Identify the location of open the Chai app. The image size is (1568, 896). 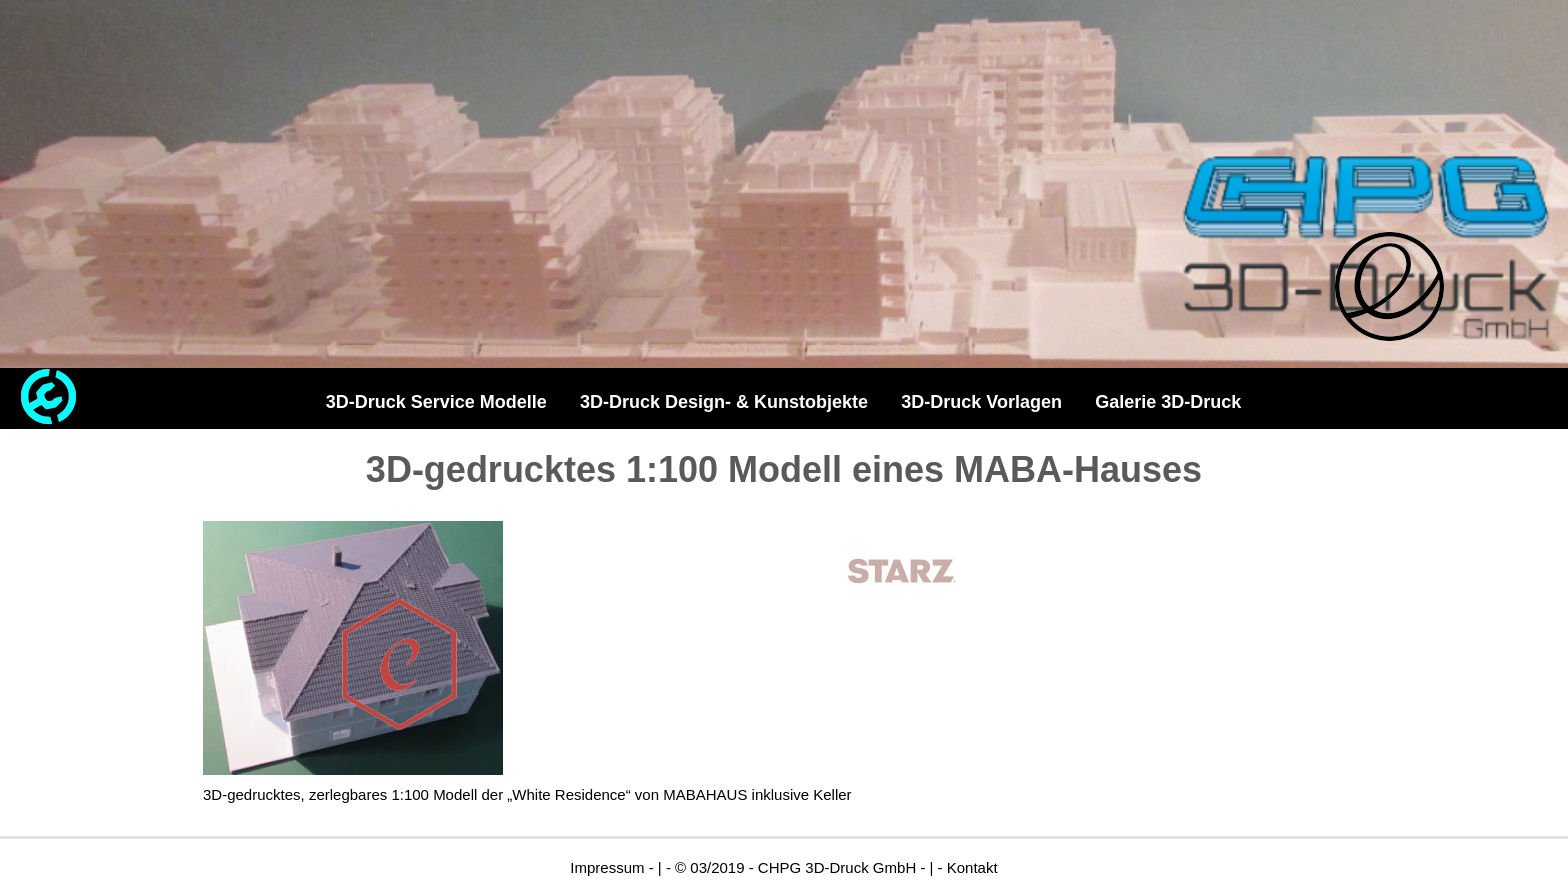
(399, 664).